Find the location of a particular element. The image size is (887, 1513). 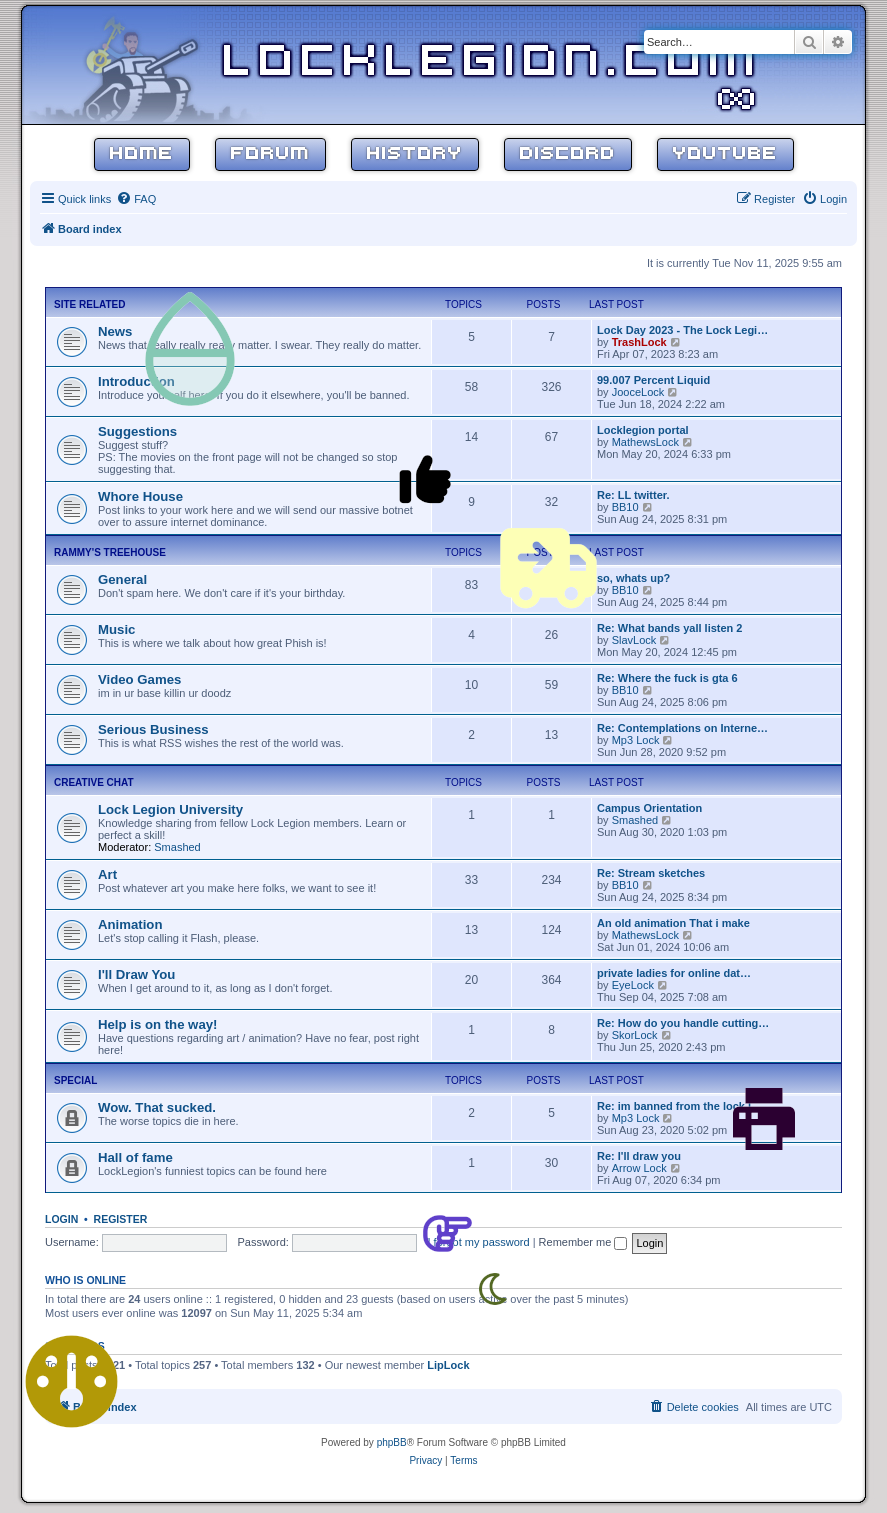

like or upvote content is located at coordinates (426, 480).